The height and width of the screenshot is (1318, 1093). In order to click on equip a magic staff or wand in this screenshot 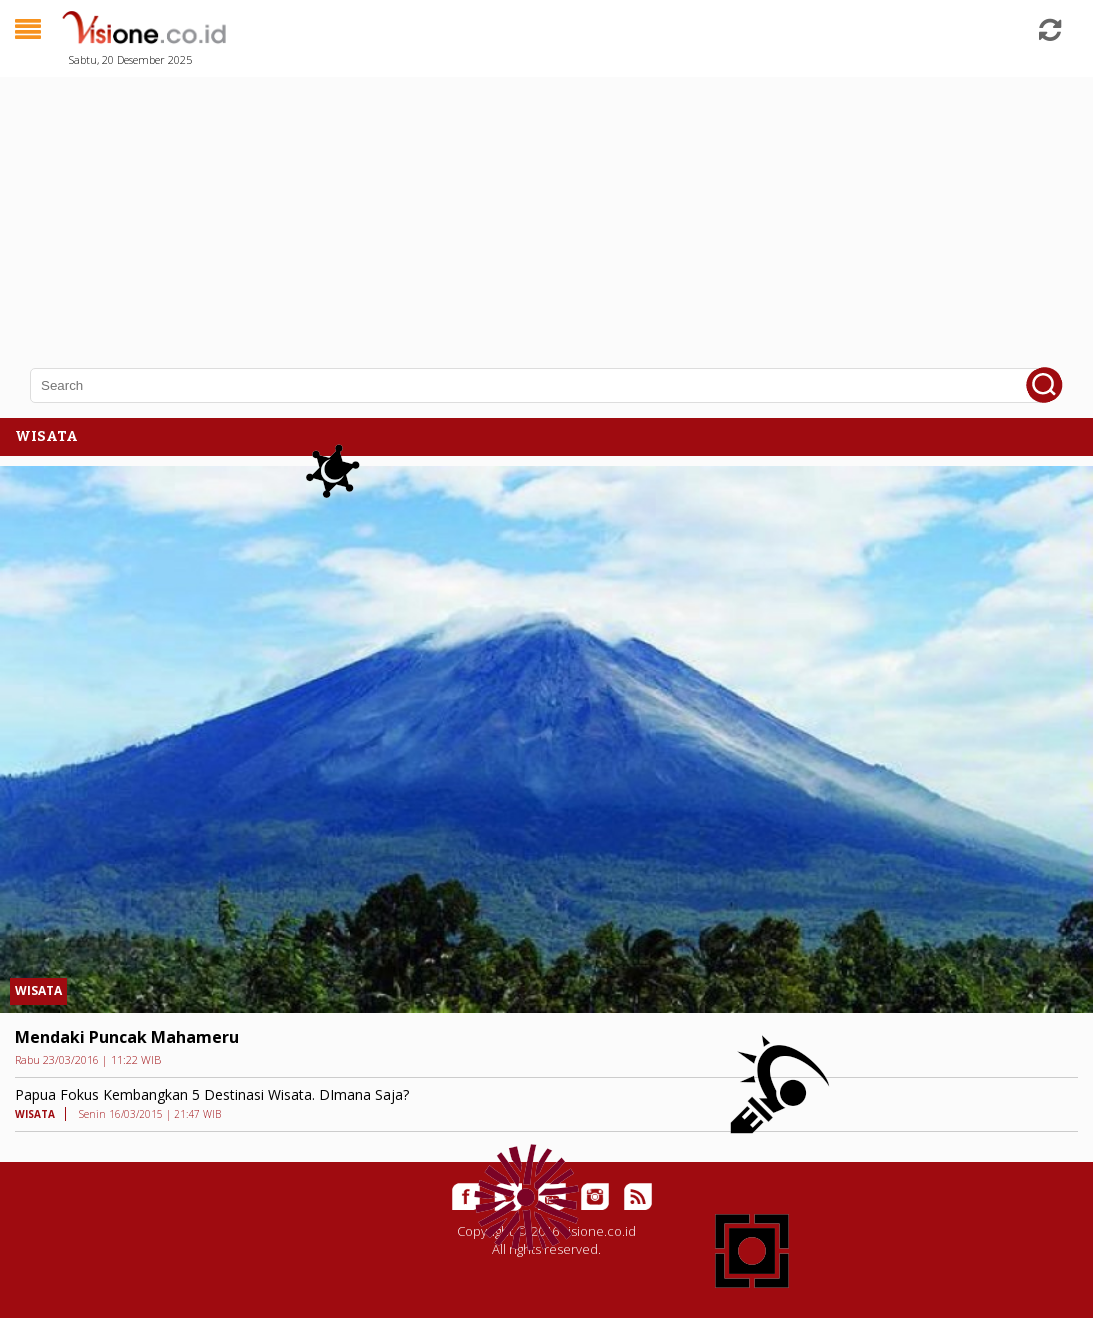, I will do `click(780, 1084)`.